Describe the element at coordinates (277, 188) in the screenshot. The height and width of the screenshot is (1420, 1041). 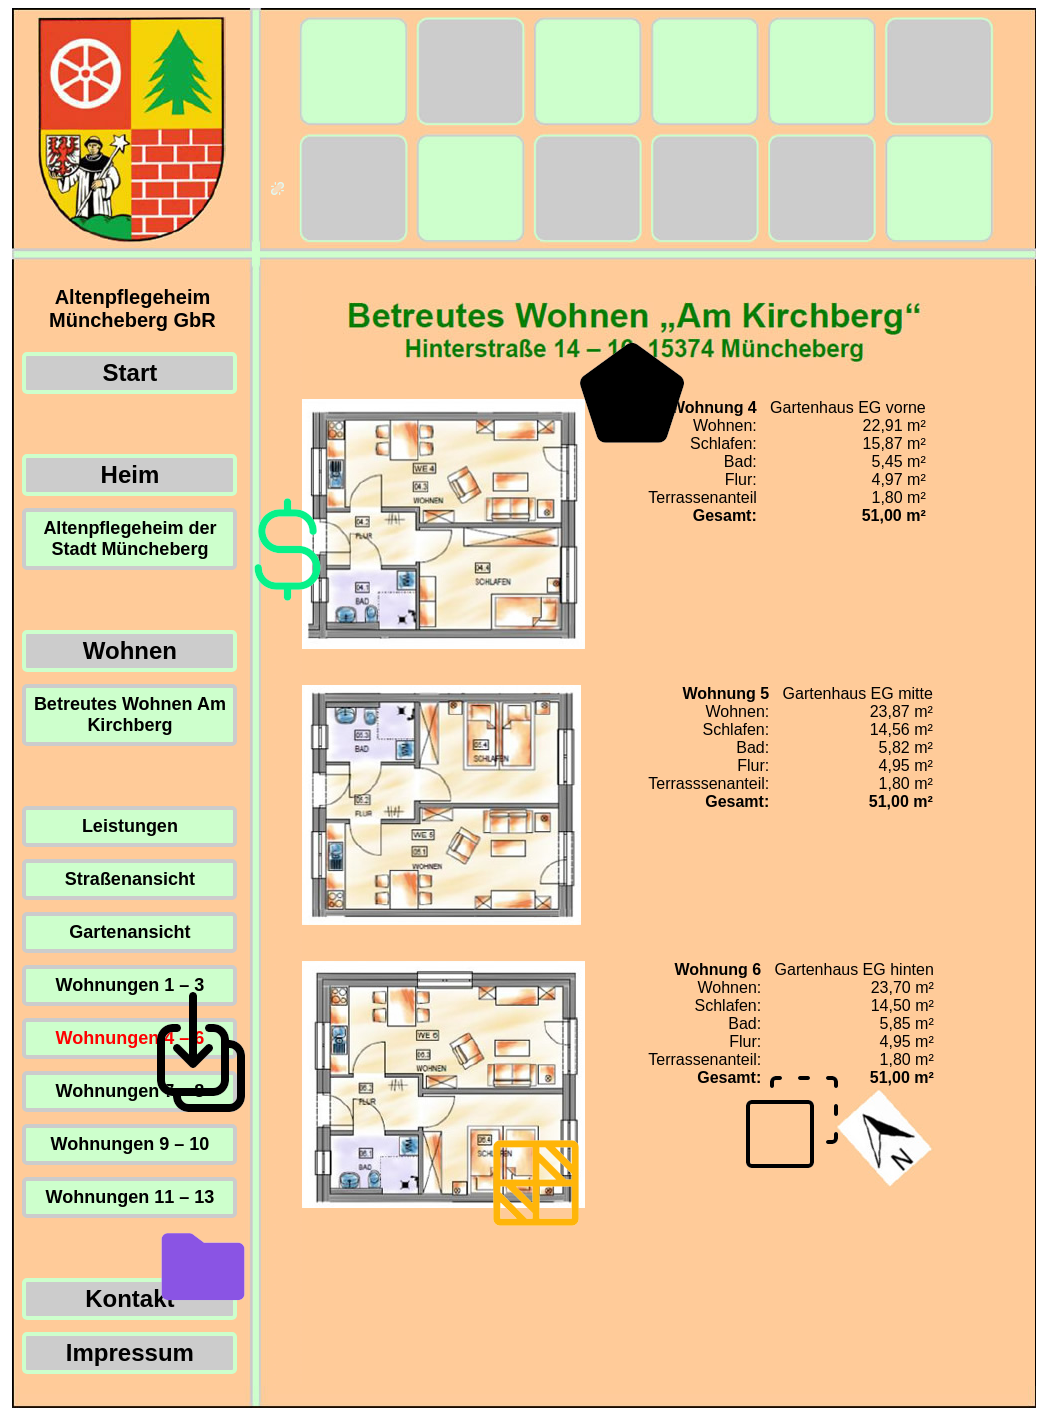
I see `disconnect or unlink connected items` at that location.